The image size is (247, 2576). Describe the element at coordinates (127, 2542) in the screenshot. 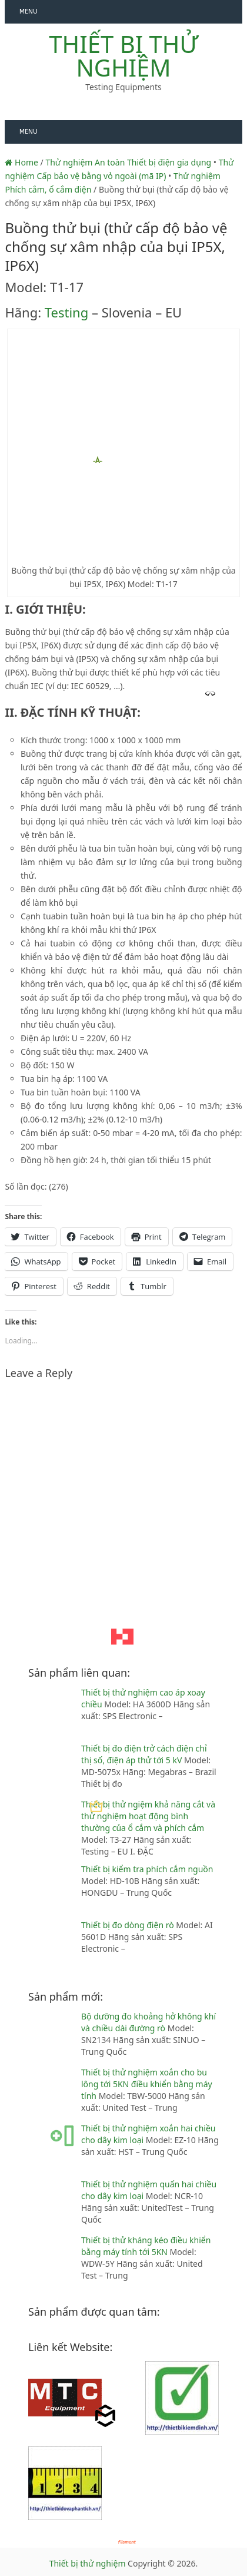

I see `filament brand logo` at that location.